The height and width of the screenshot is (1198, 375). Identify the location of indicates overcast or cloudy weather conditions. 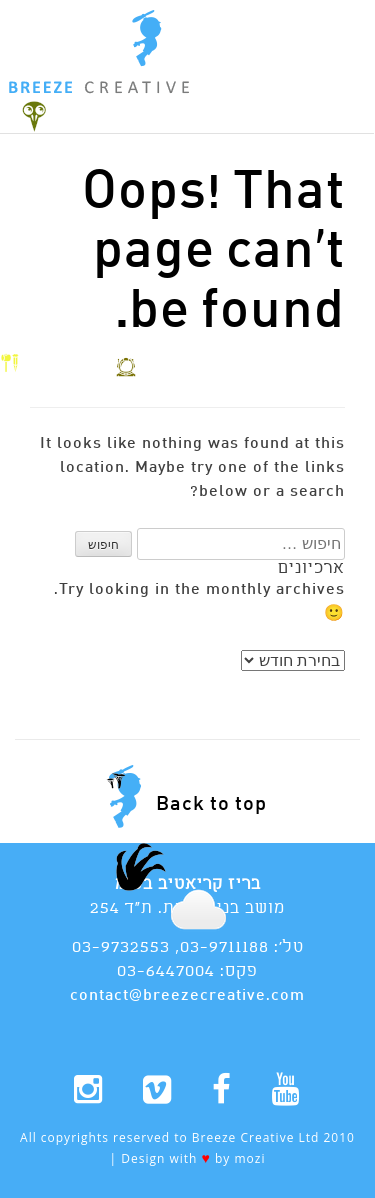
(198, 909).